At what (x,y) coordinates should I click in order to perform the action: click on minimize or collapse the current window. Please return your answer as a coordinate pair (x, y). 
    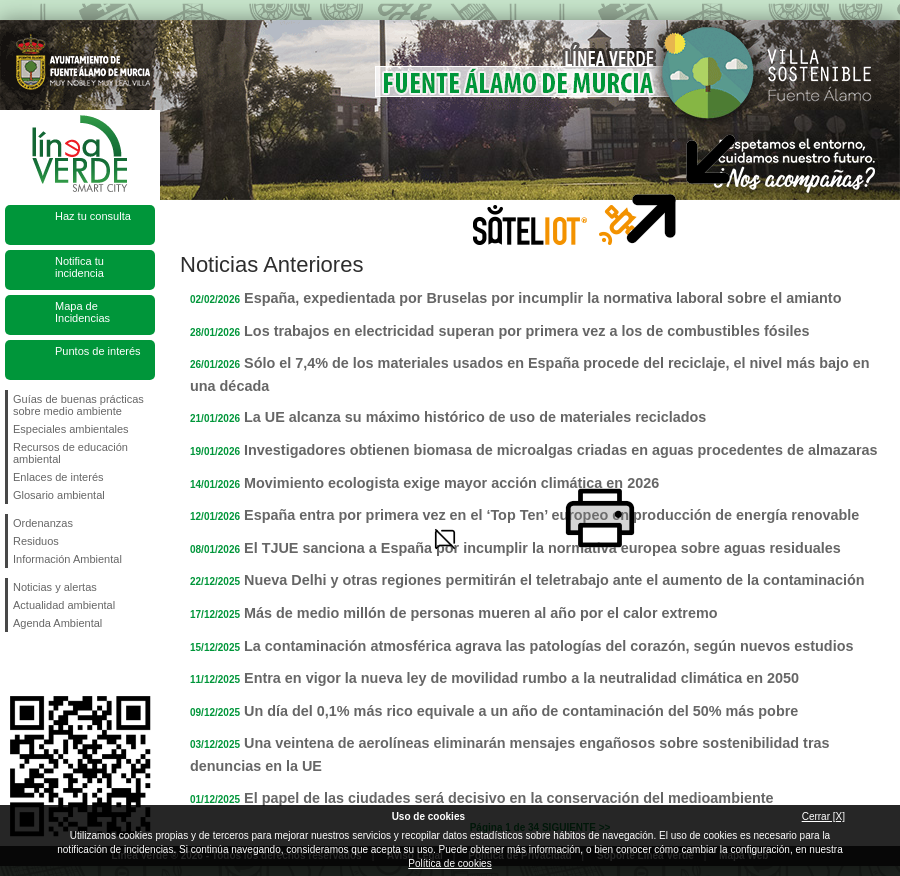
    Looking at the image, I should click on (681, 189).